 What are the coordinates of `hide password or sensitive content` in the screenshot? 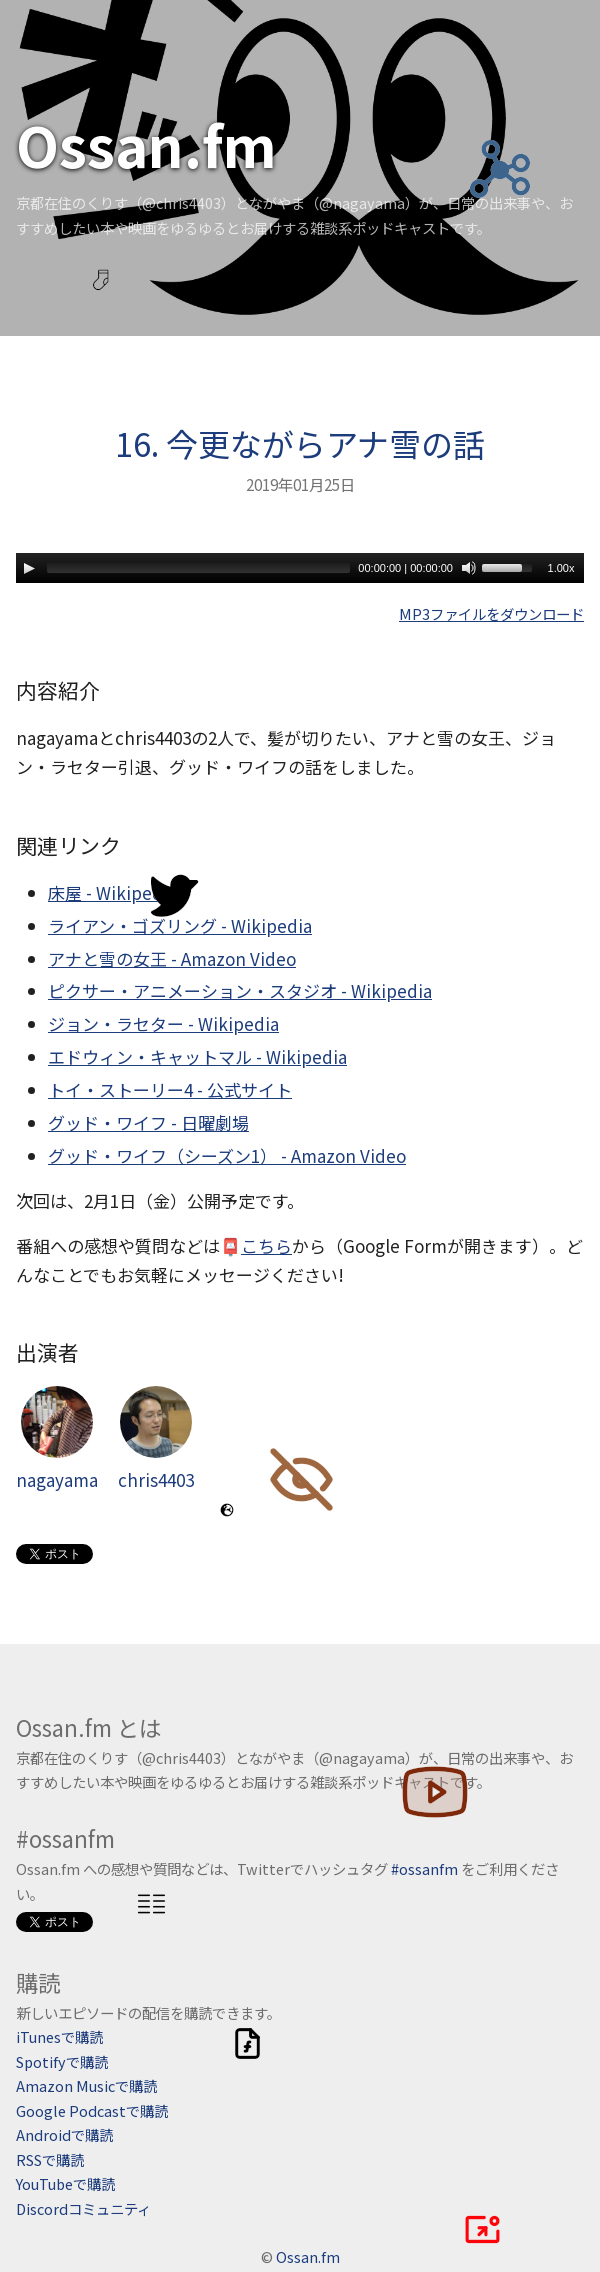 It's located at (301, 1479).